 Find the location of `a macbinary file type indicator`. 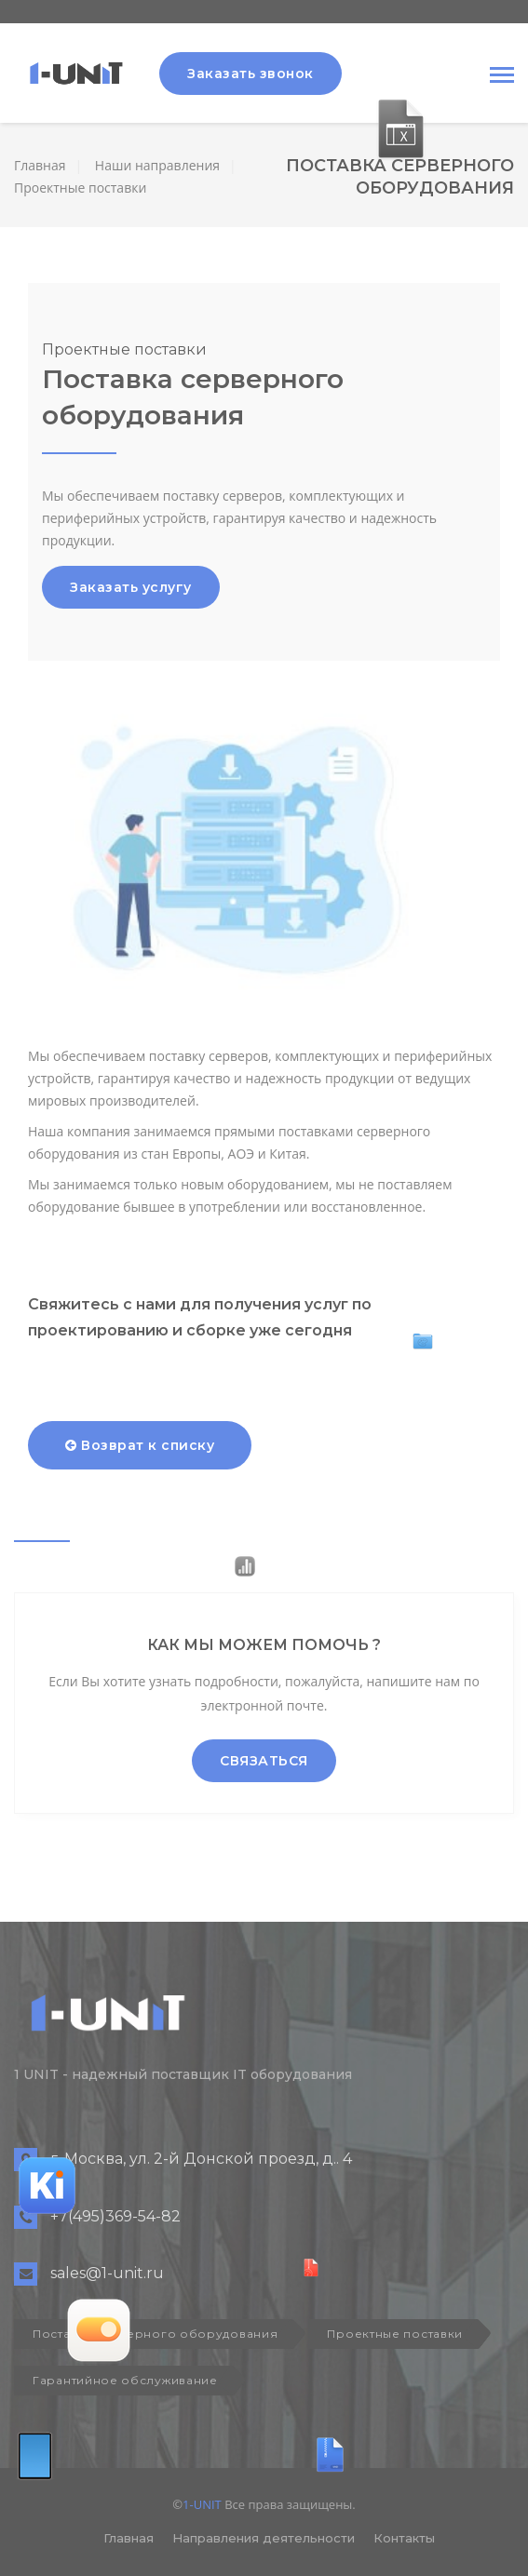

a macbinary file type indicator is located at coordinates (400, 129).